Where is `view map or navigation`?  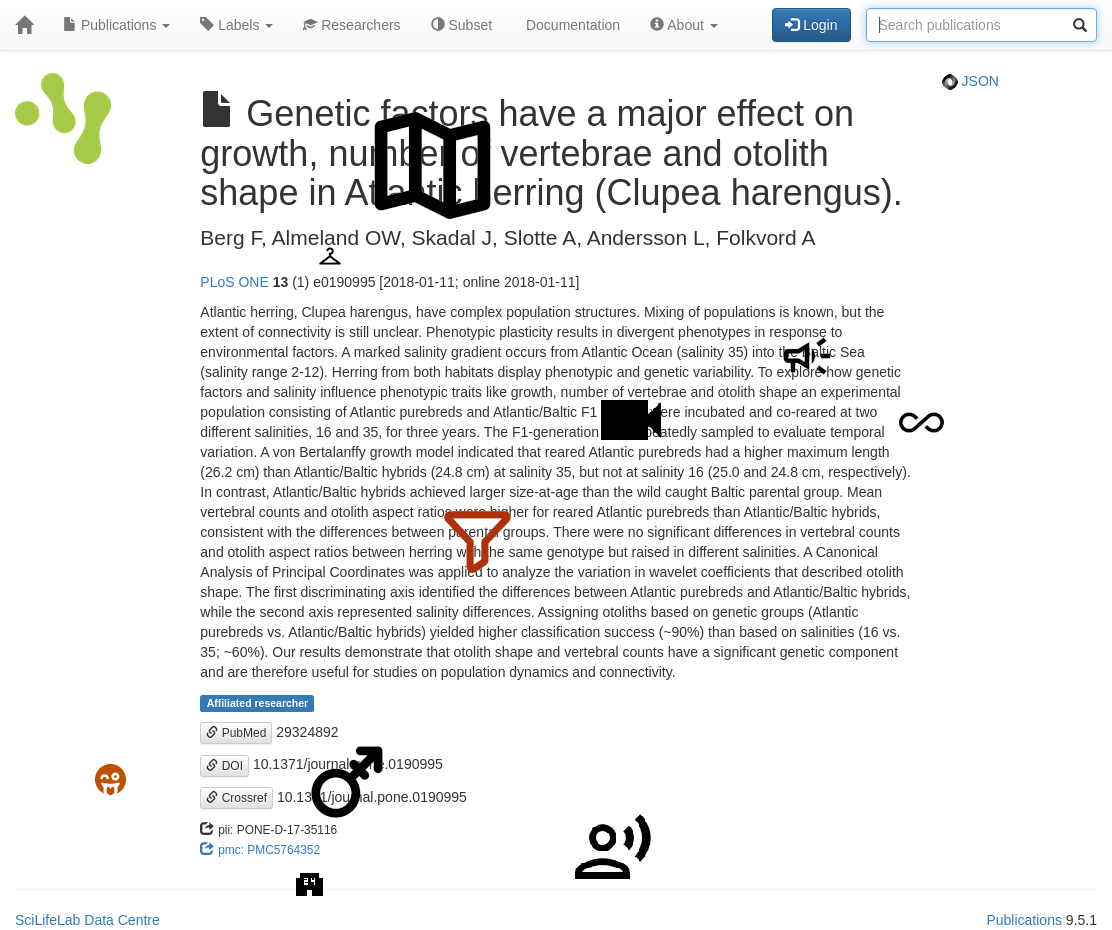
view map or navigation is located at coordinates (432, 165).